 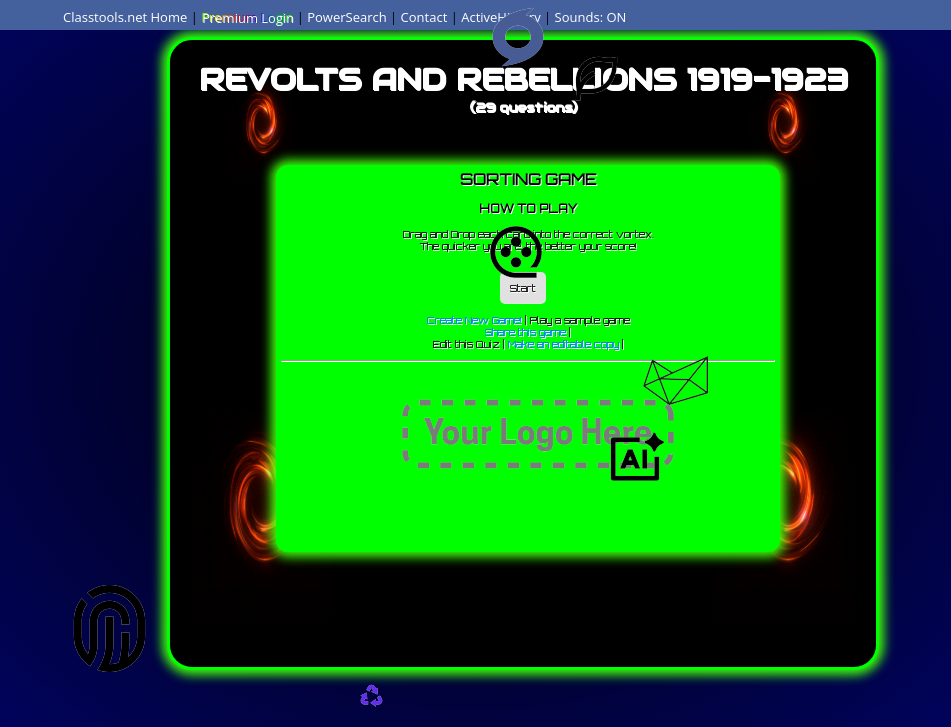 I want to click on checkio coding platform logo, so click(x=675, y=380).